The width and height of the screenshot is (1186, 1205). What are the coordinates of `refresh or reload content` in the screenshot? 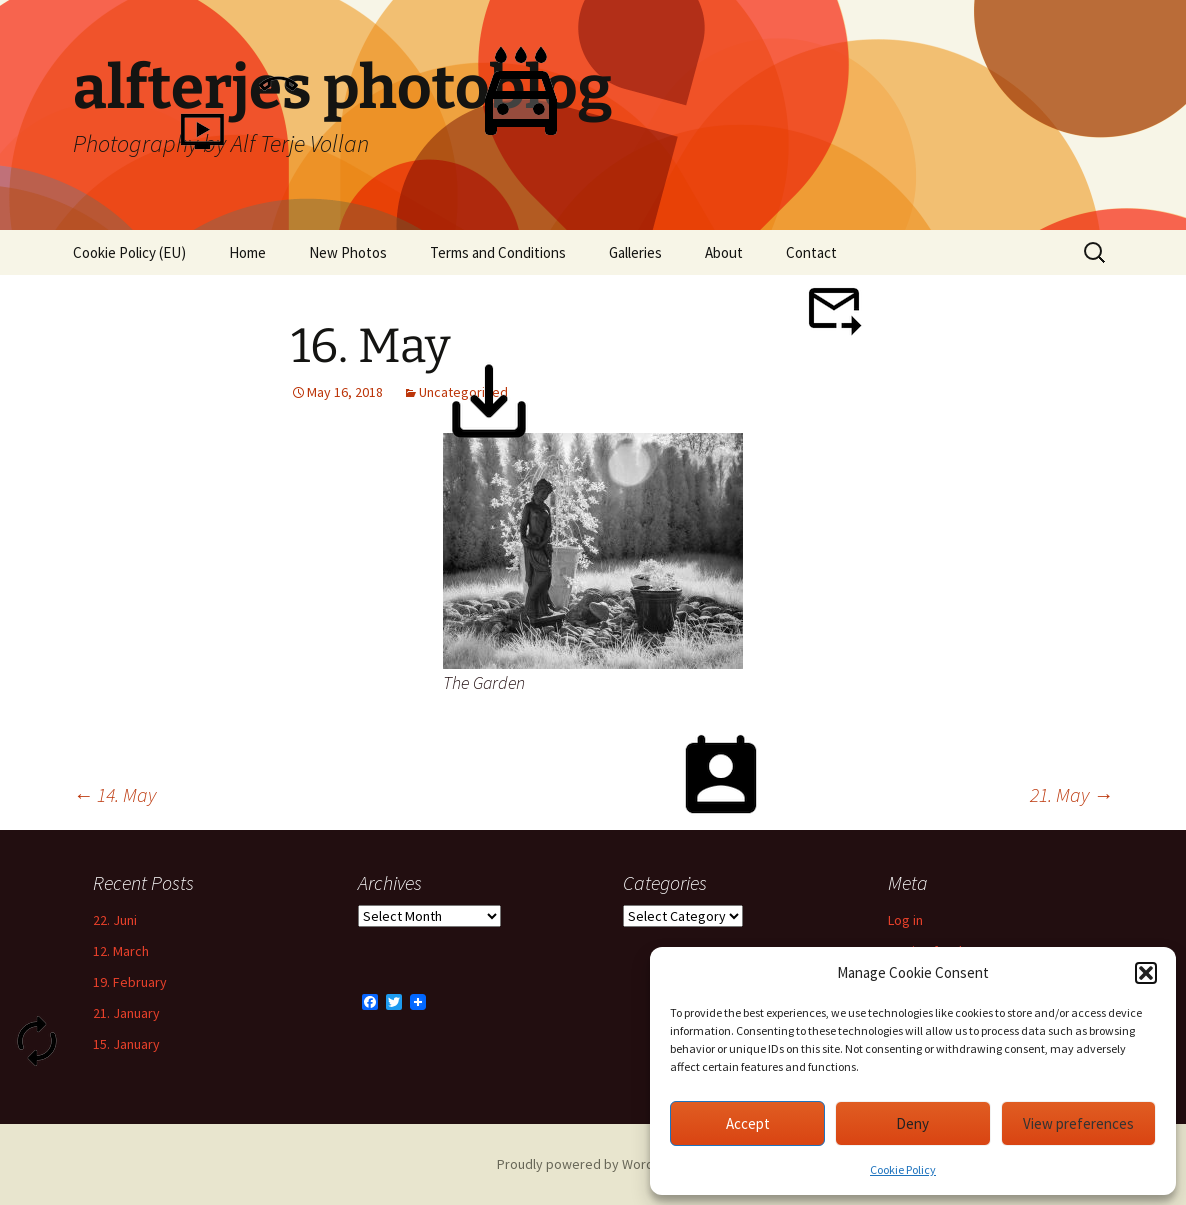 It's located at (37, 1041).